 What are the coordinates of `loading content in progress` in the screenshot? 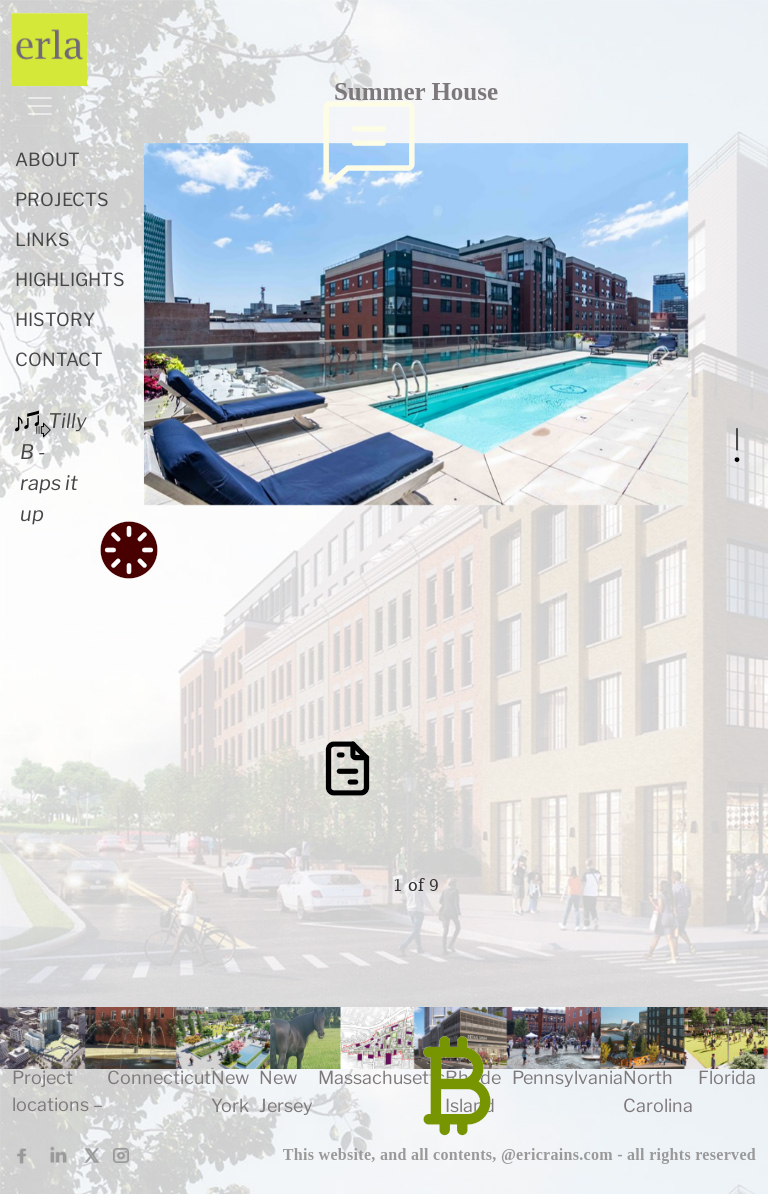 It's located at (129, 550).